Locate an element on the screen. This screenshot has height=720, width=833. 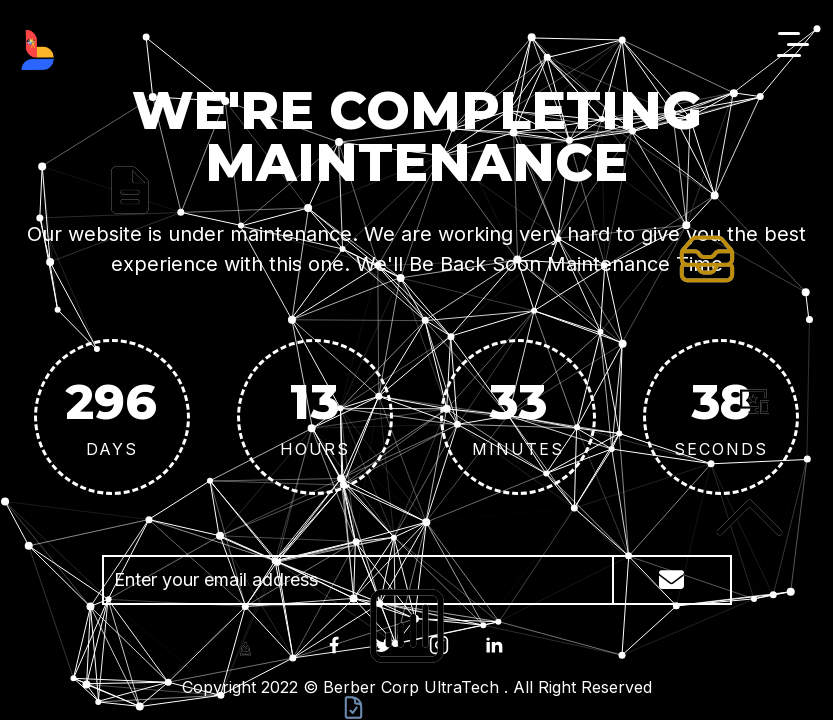
document successfully verified or approved is located at coordinates (353, 707).